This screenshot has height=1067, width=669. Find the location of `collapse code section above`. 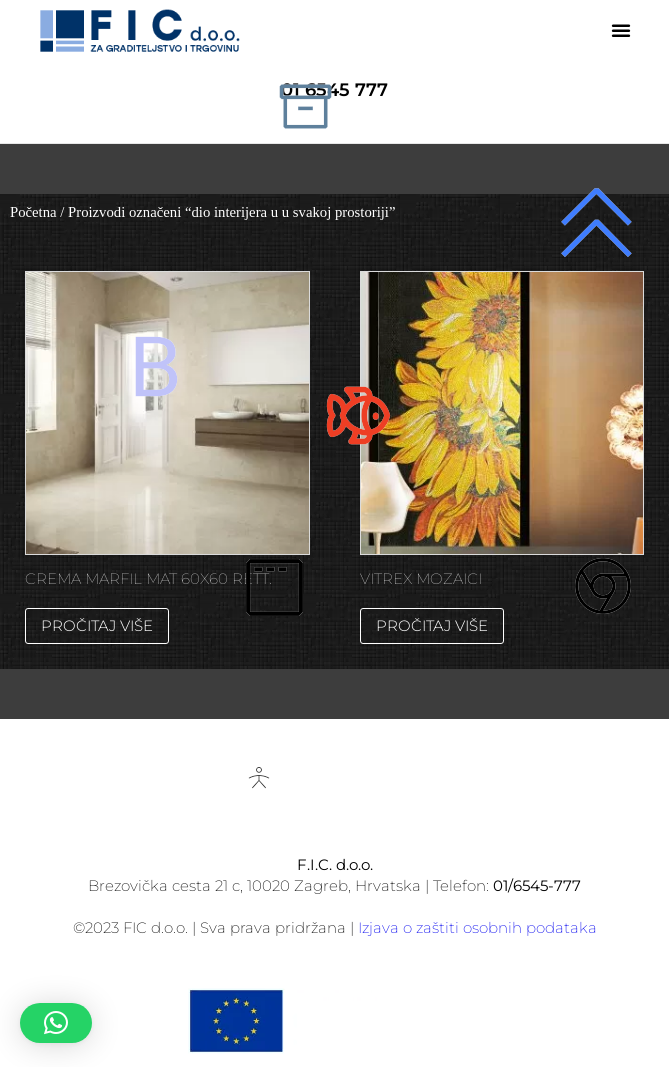

collapse code section above is located at coordinates (598, 225).